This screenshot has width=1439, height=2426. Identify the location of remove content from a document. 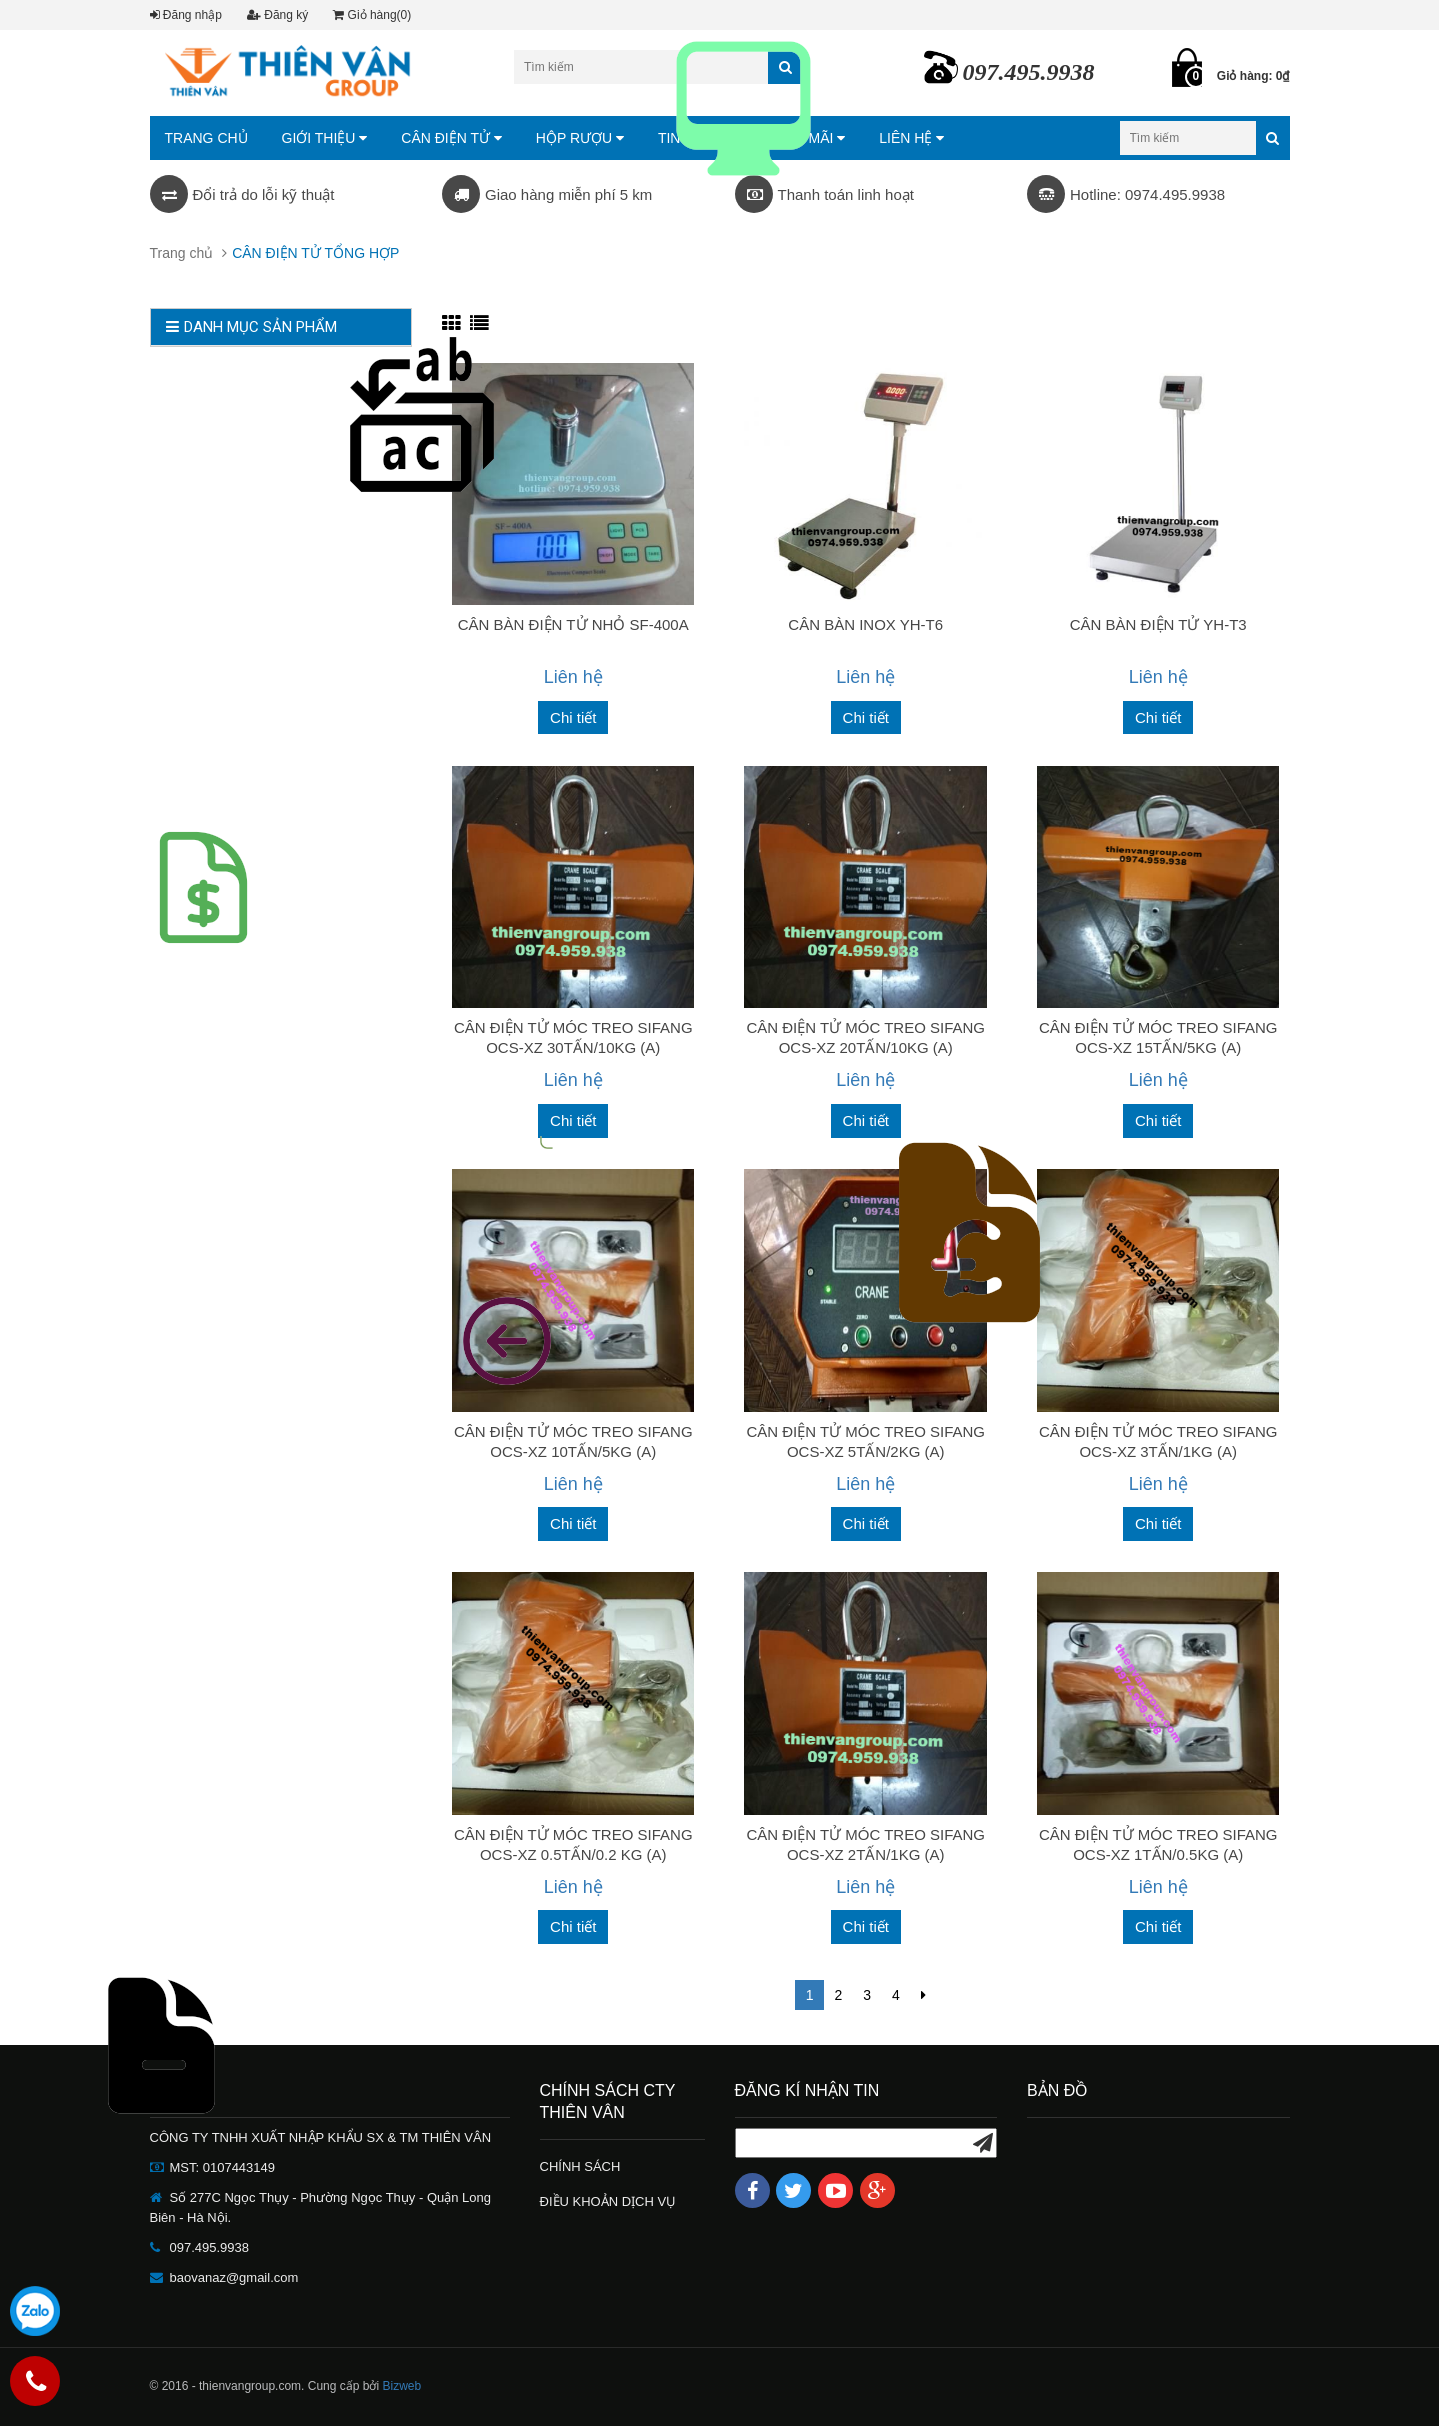
(161, 2045).